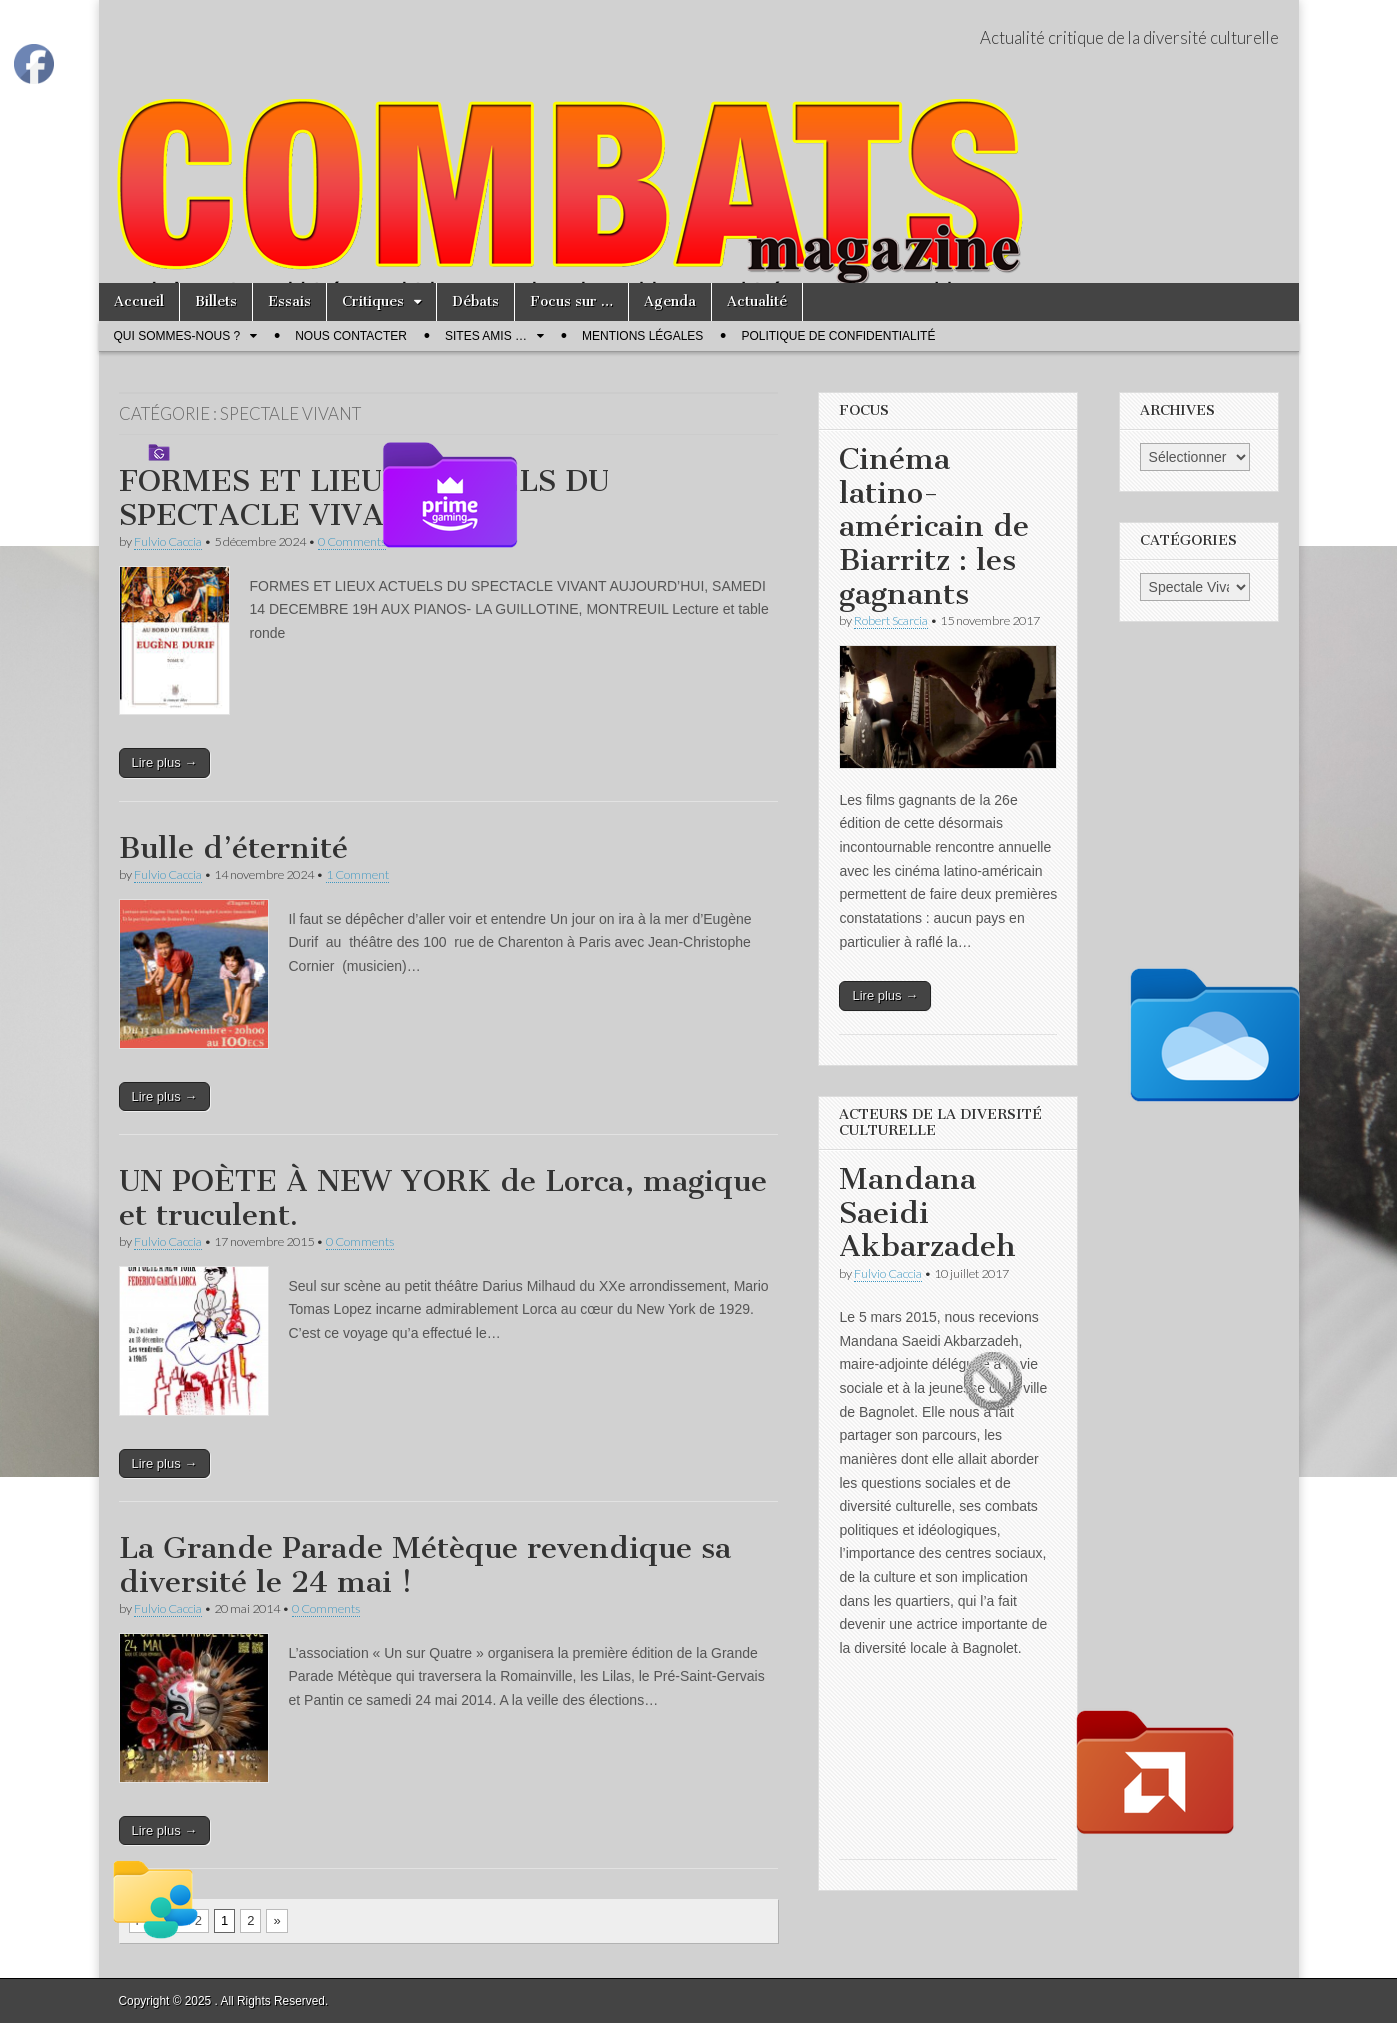 This screenshot has height=2023, width=1397. What do you see at coordinates (993, 1381) in the screenshot?
I see `indicates access denied or permission restricted` at bounding box center [993, 1381].